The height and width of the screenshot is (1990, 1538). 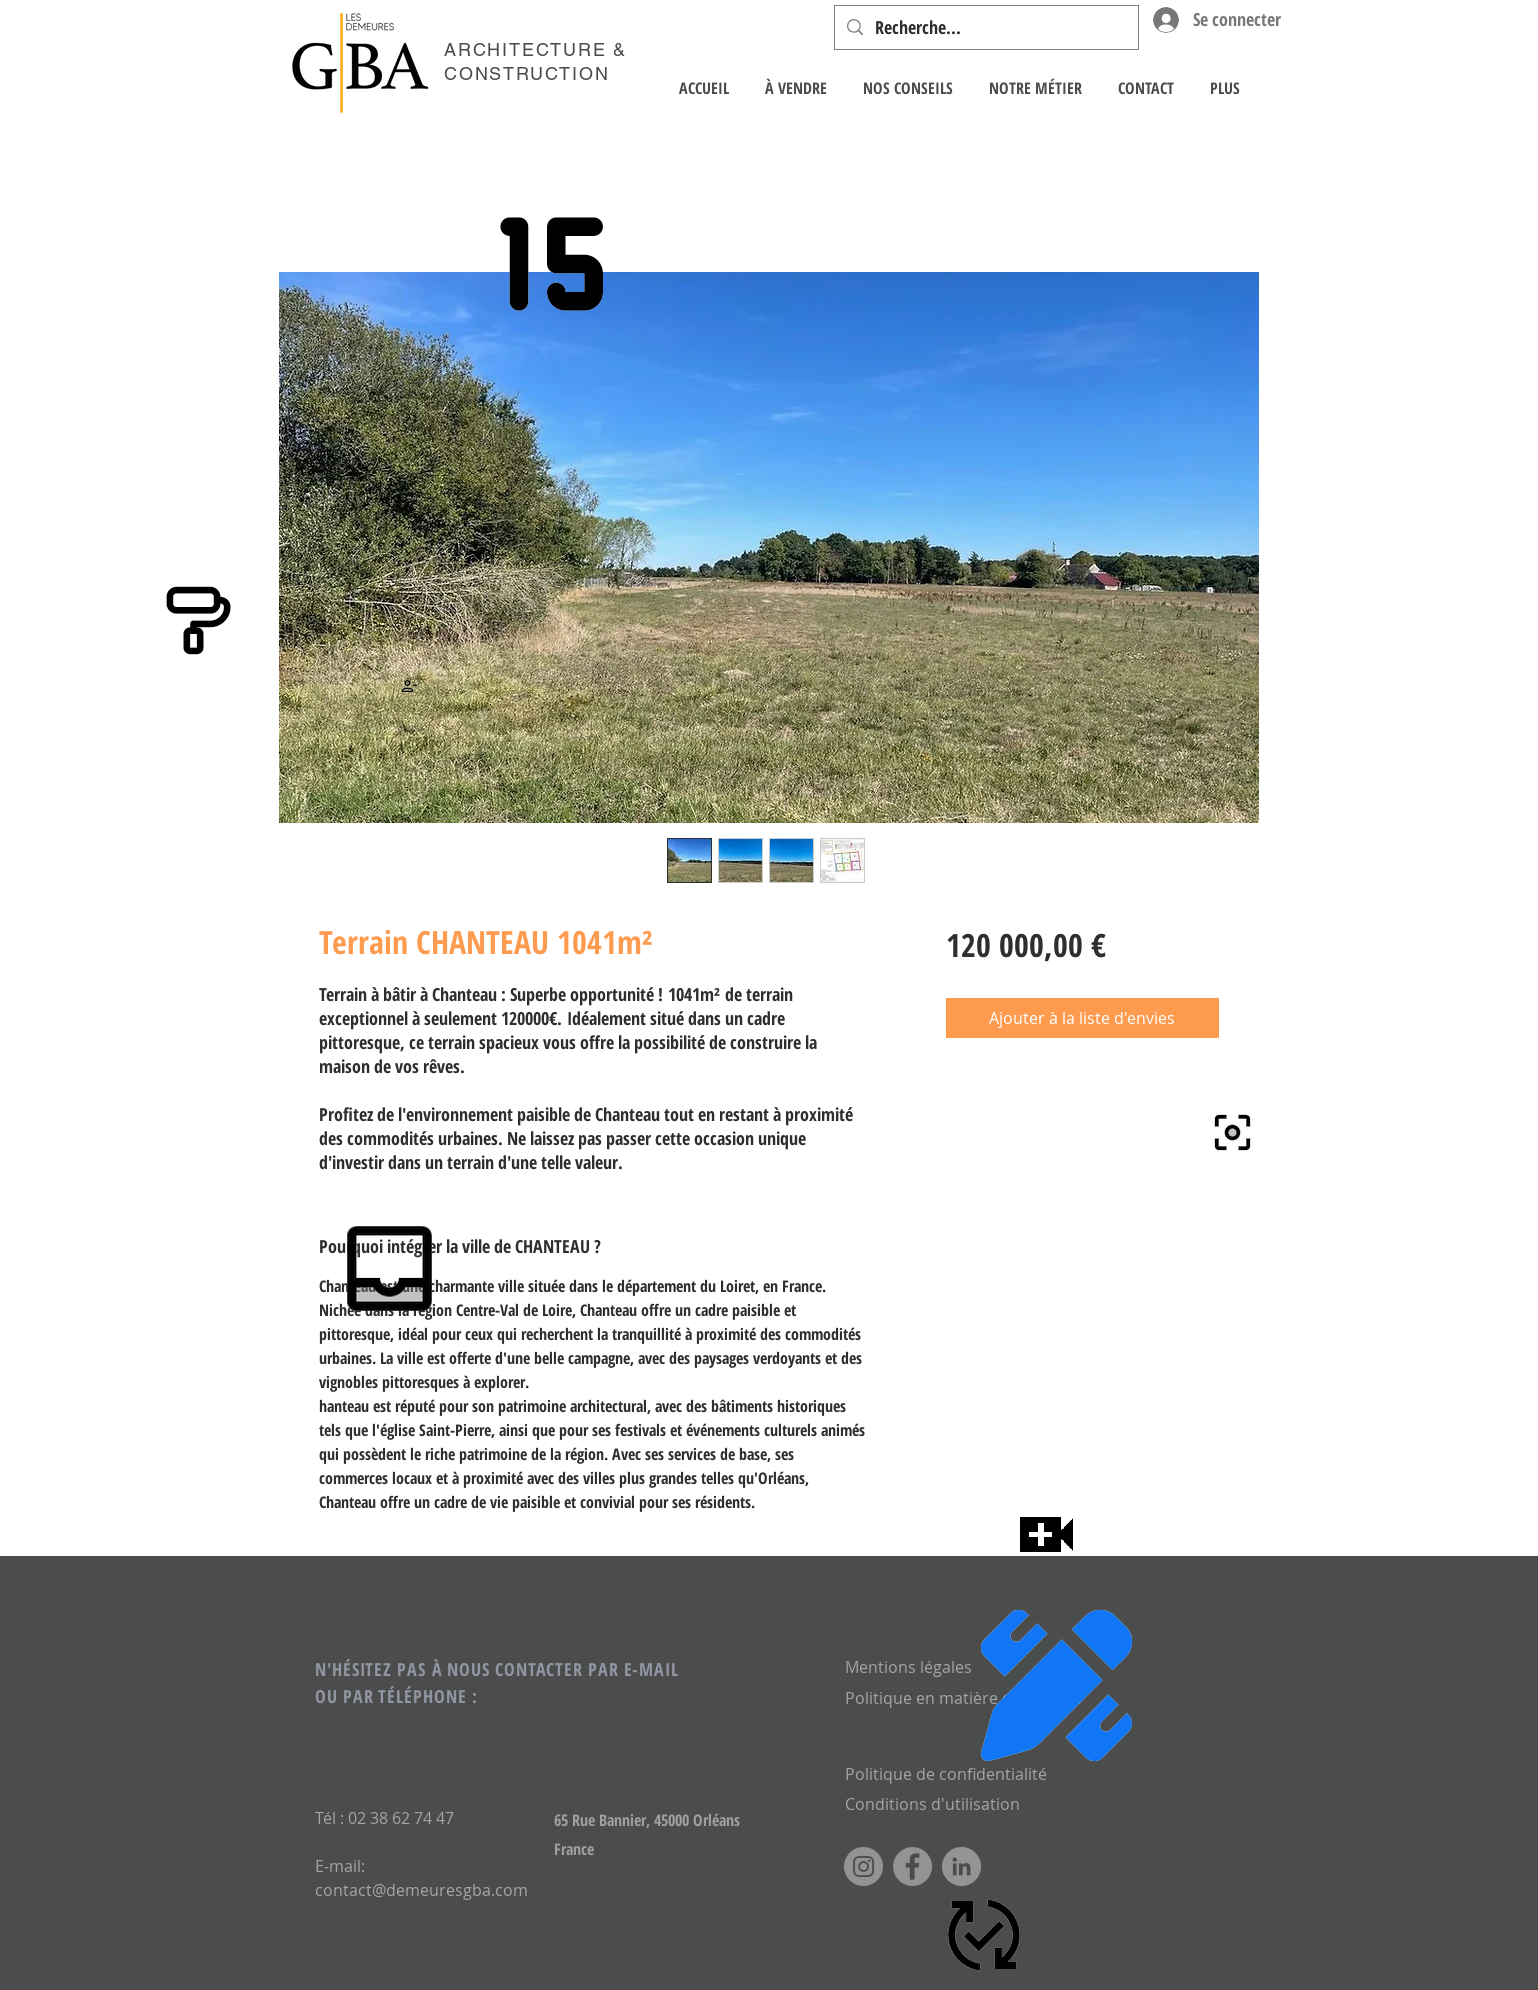 I want to click on access your inbox, so click(x=389, y=1268).